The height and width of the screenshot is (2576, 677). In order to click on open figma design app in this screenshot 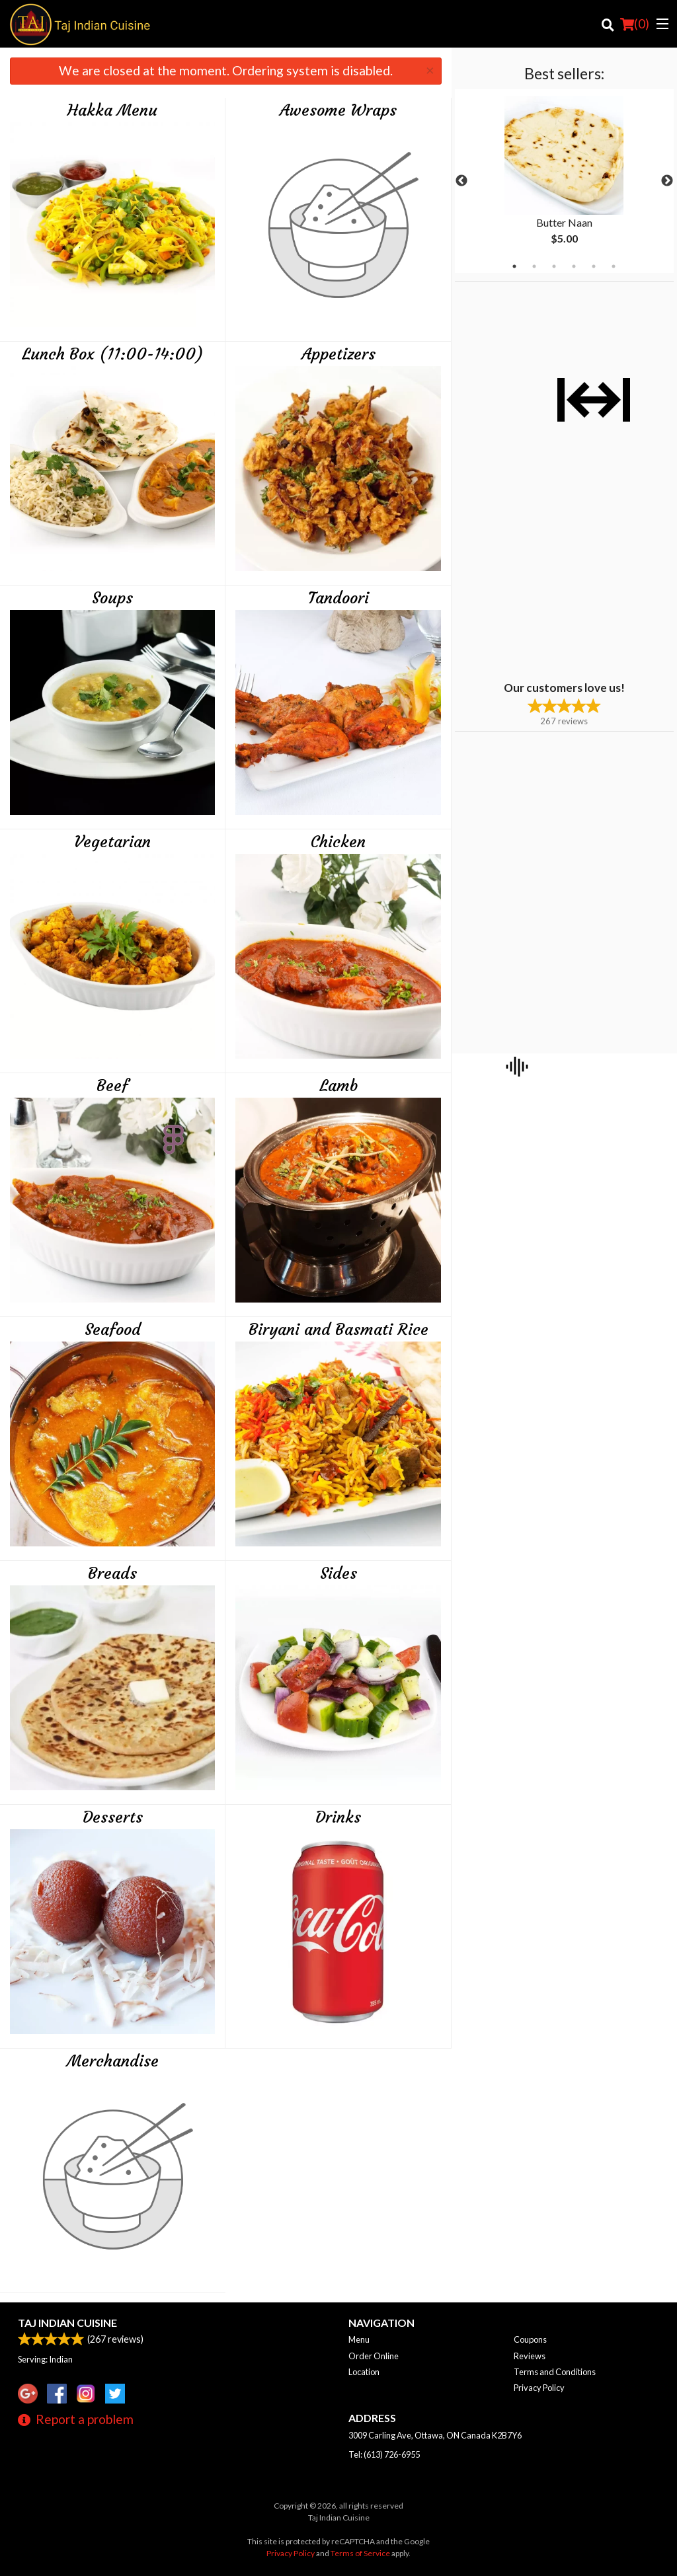, I will do `click(173, 1139)`.